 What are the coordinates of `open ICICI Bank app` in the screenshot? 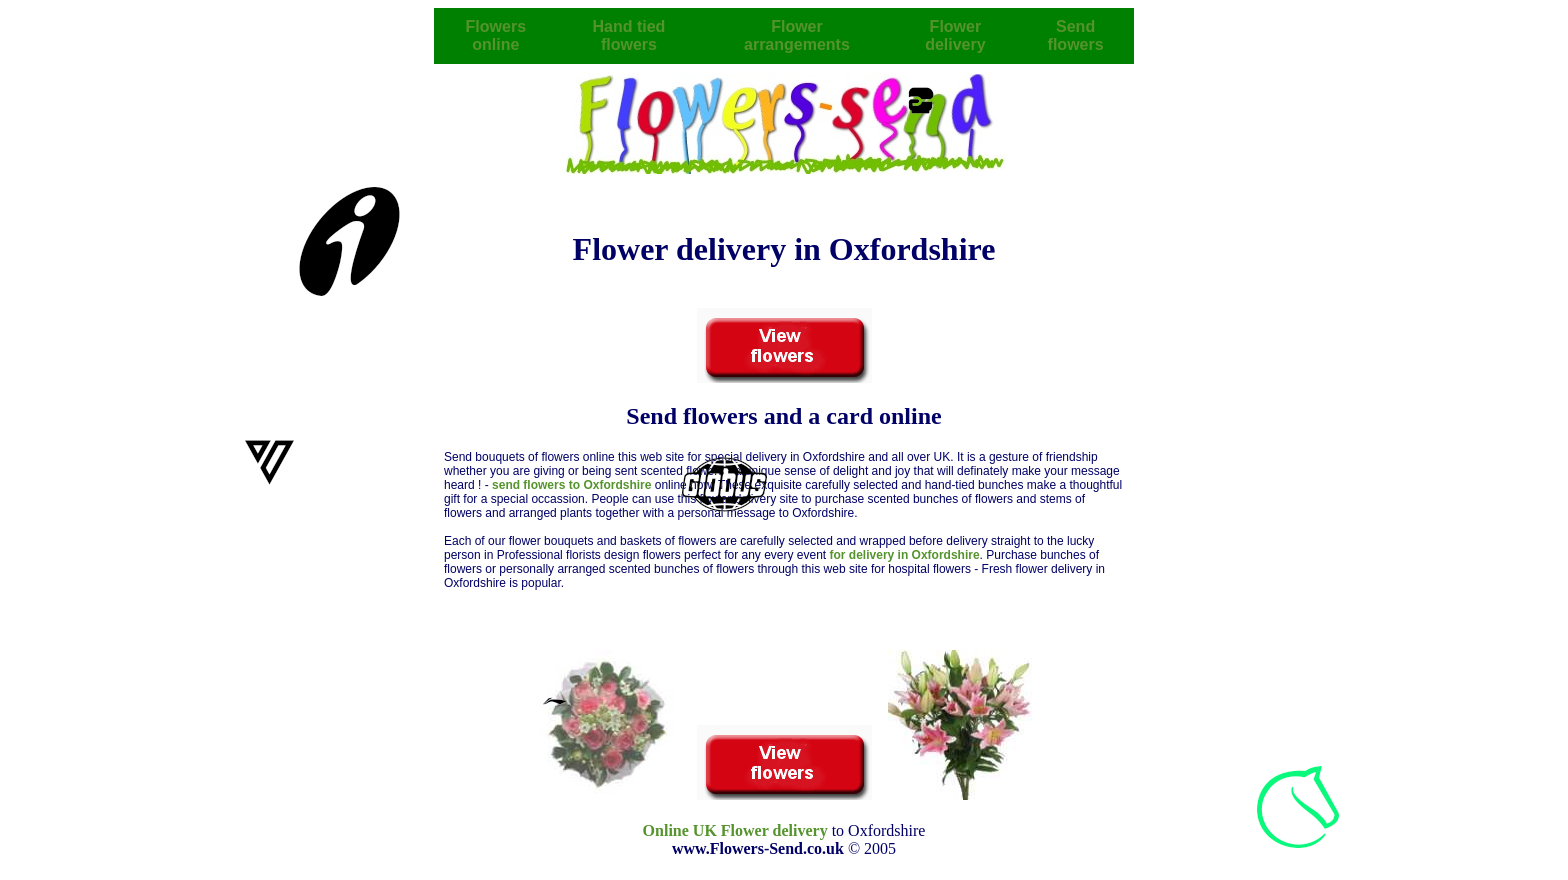 It's located at (349, 241).